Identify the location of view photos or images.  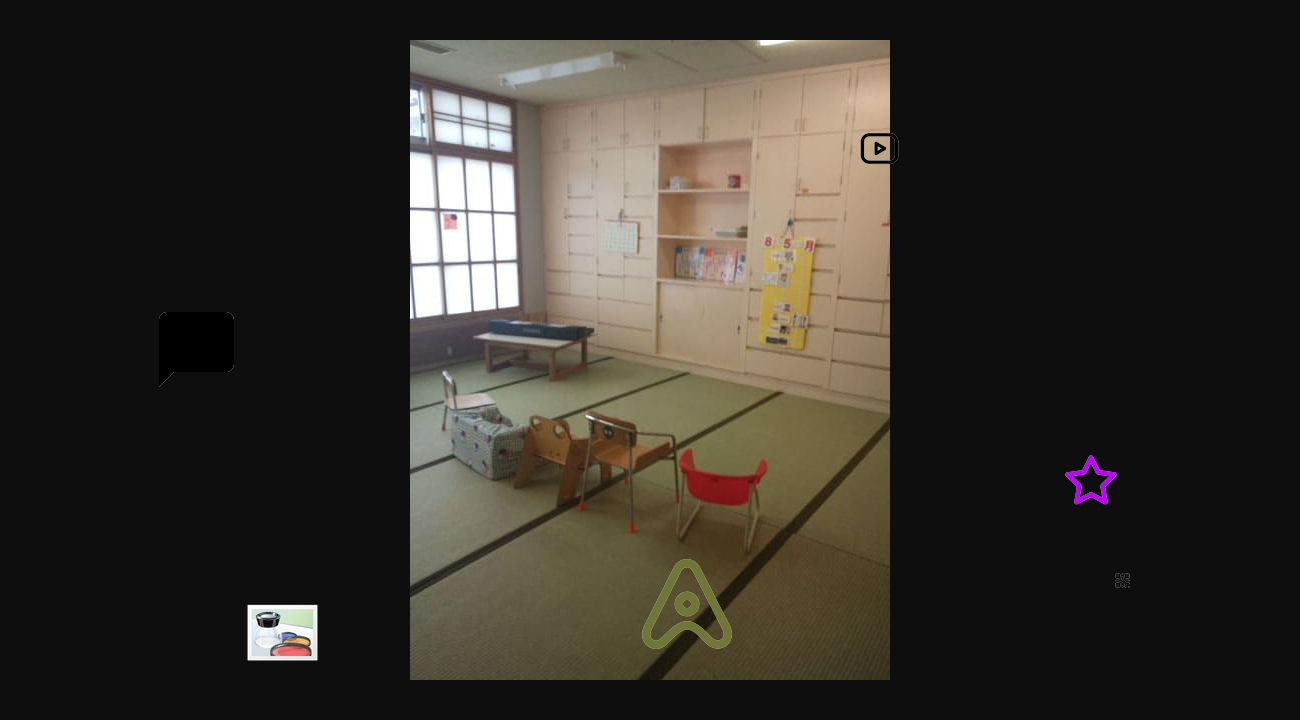
(282, 625).